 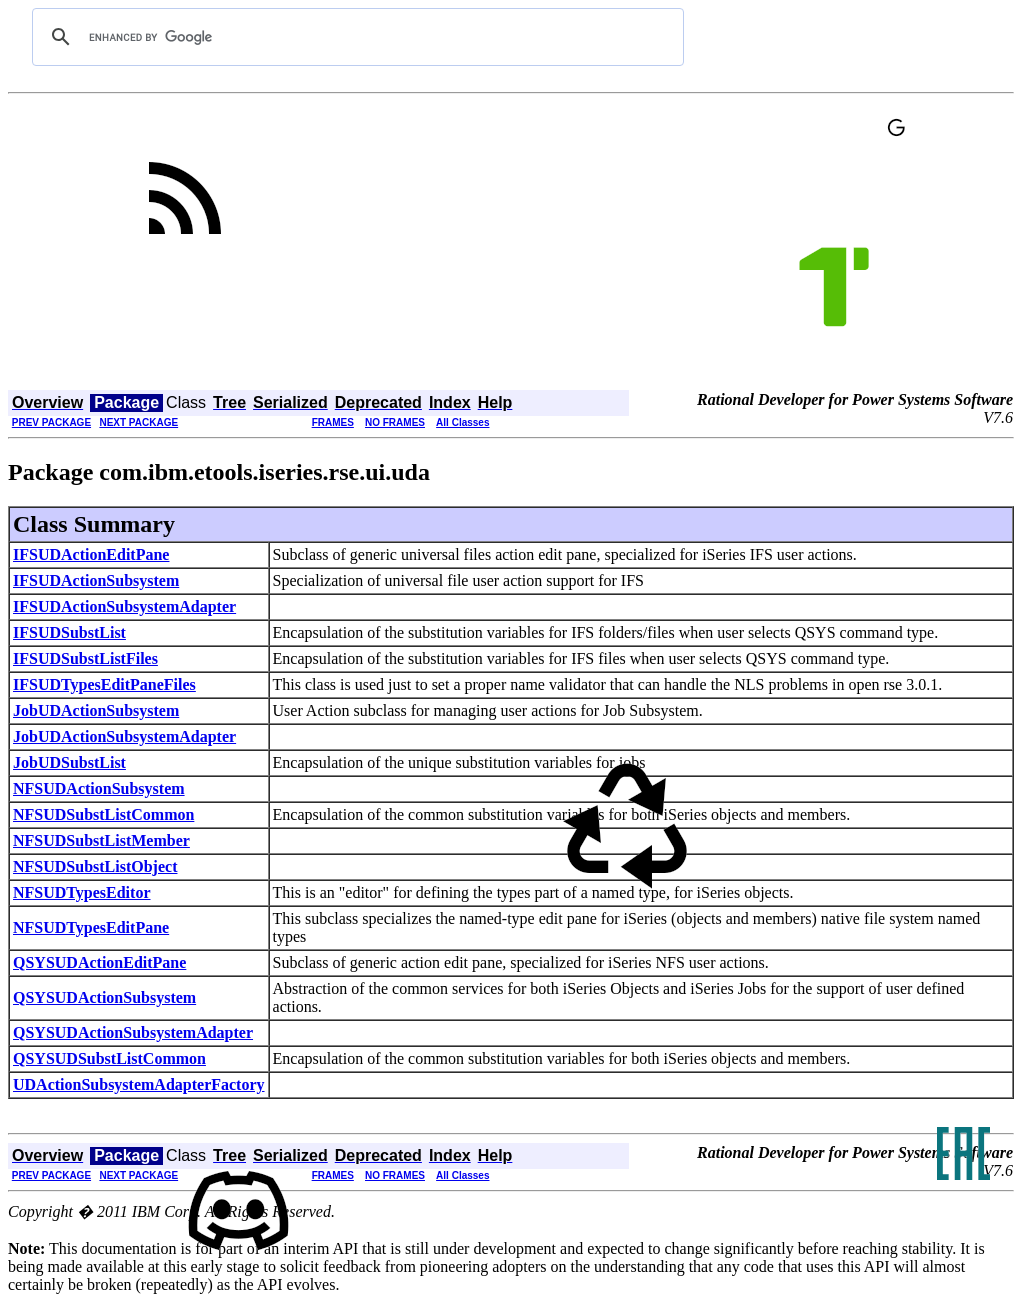 I want to click on open Discord, so click(x=238, y=1210).